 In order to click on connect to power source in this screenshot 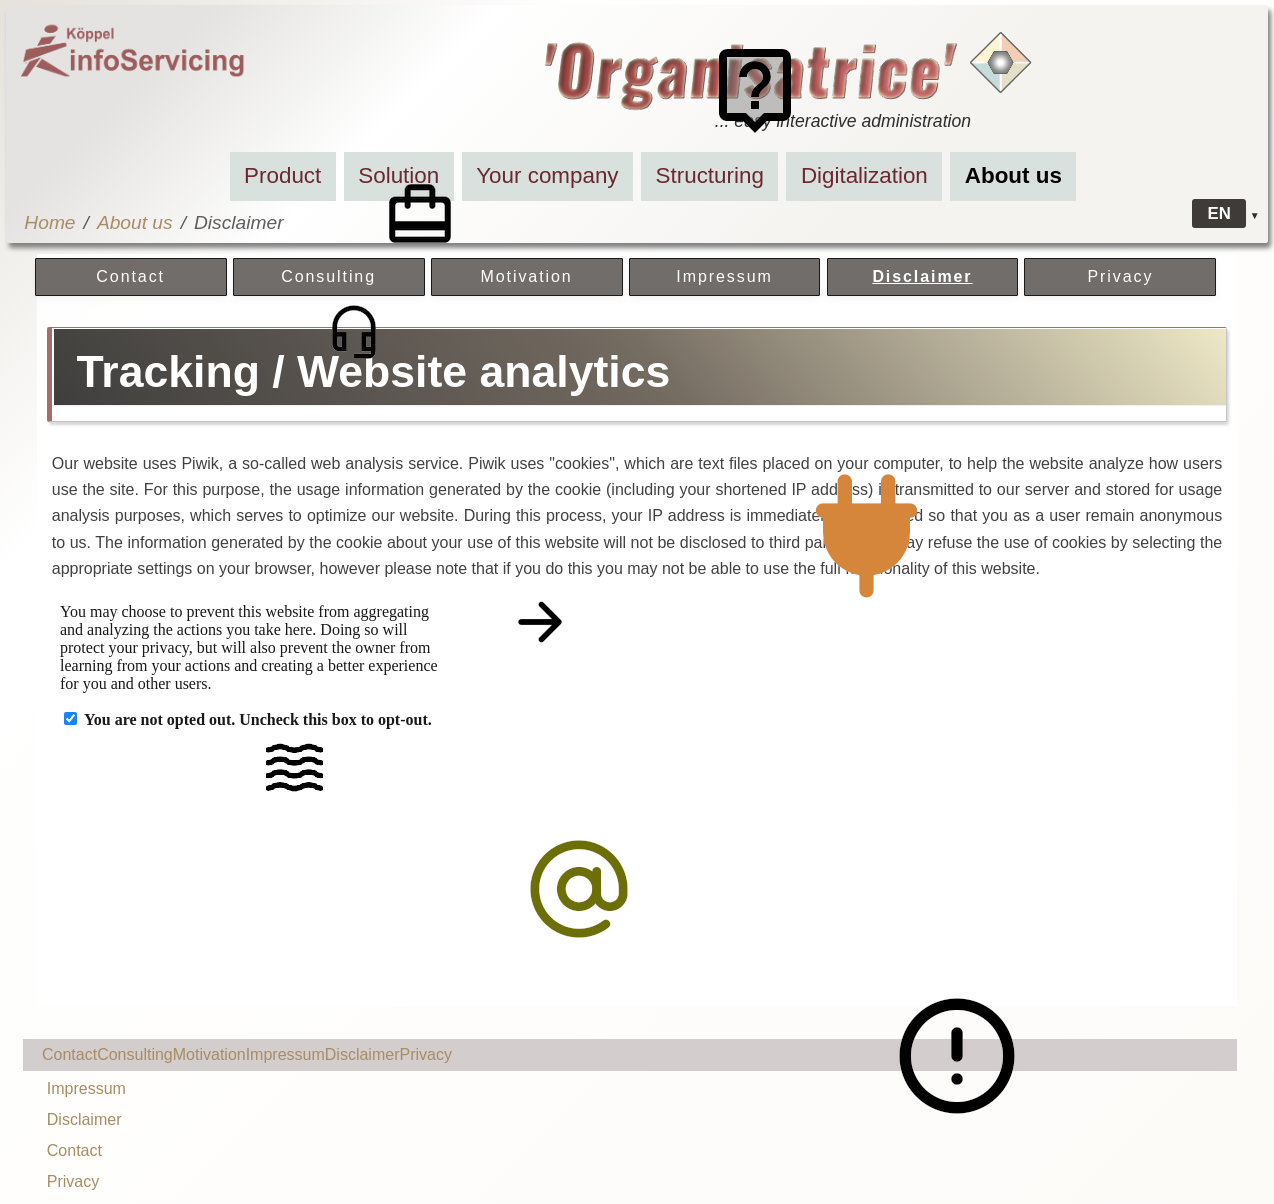, I will do `click(866, 539)`.